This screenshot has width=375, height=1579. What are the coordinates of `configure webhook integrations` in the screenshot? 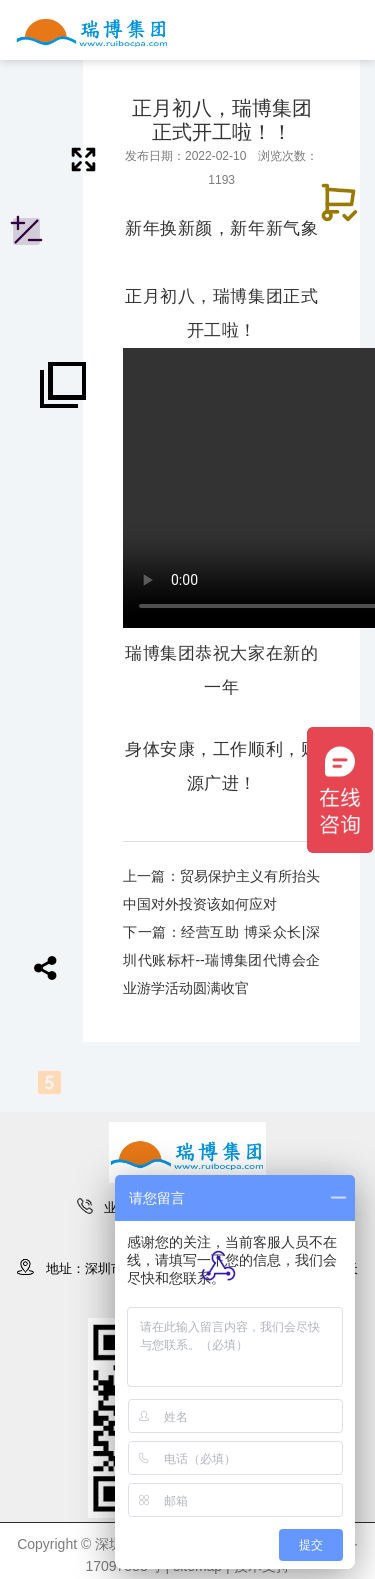 It's located at (218, 1267).